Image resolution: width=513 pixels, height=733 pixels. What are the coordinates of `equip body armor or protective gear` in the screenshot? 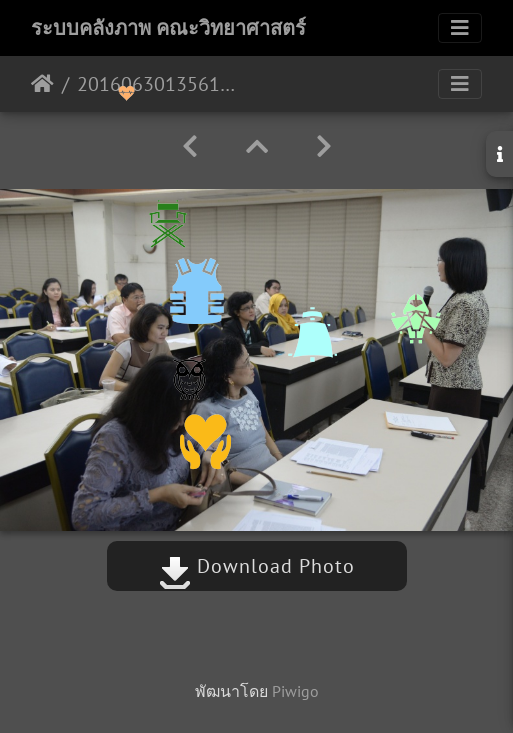 It's located at (197, 291).